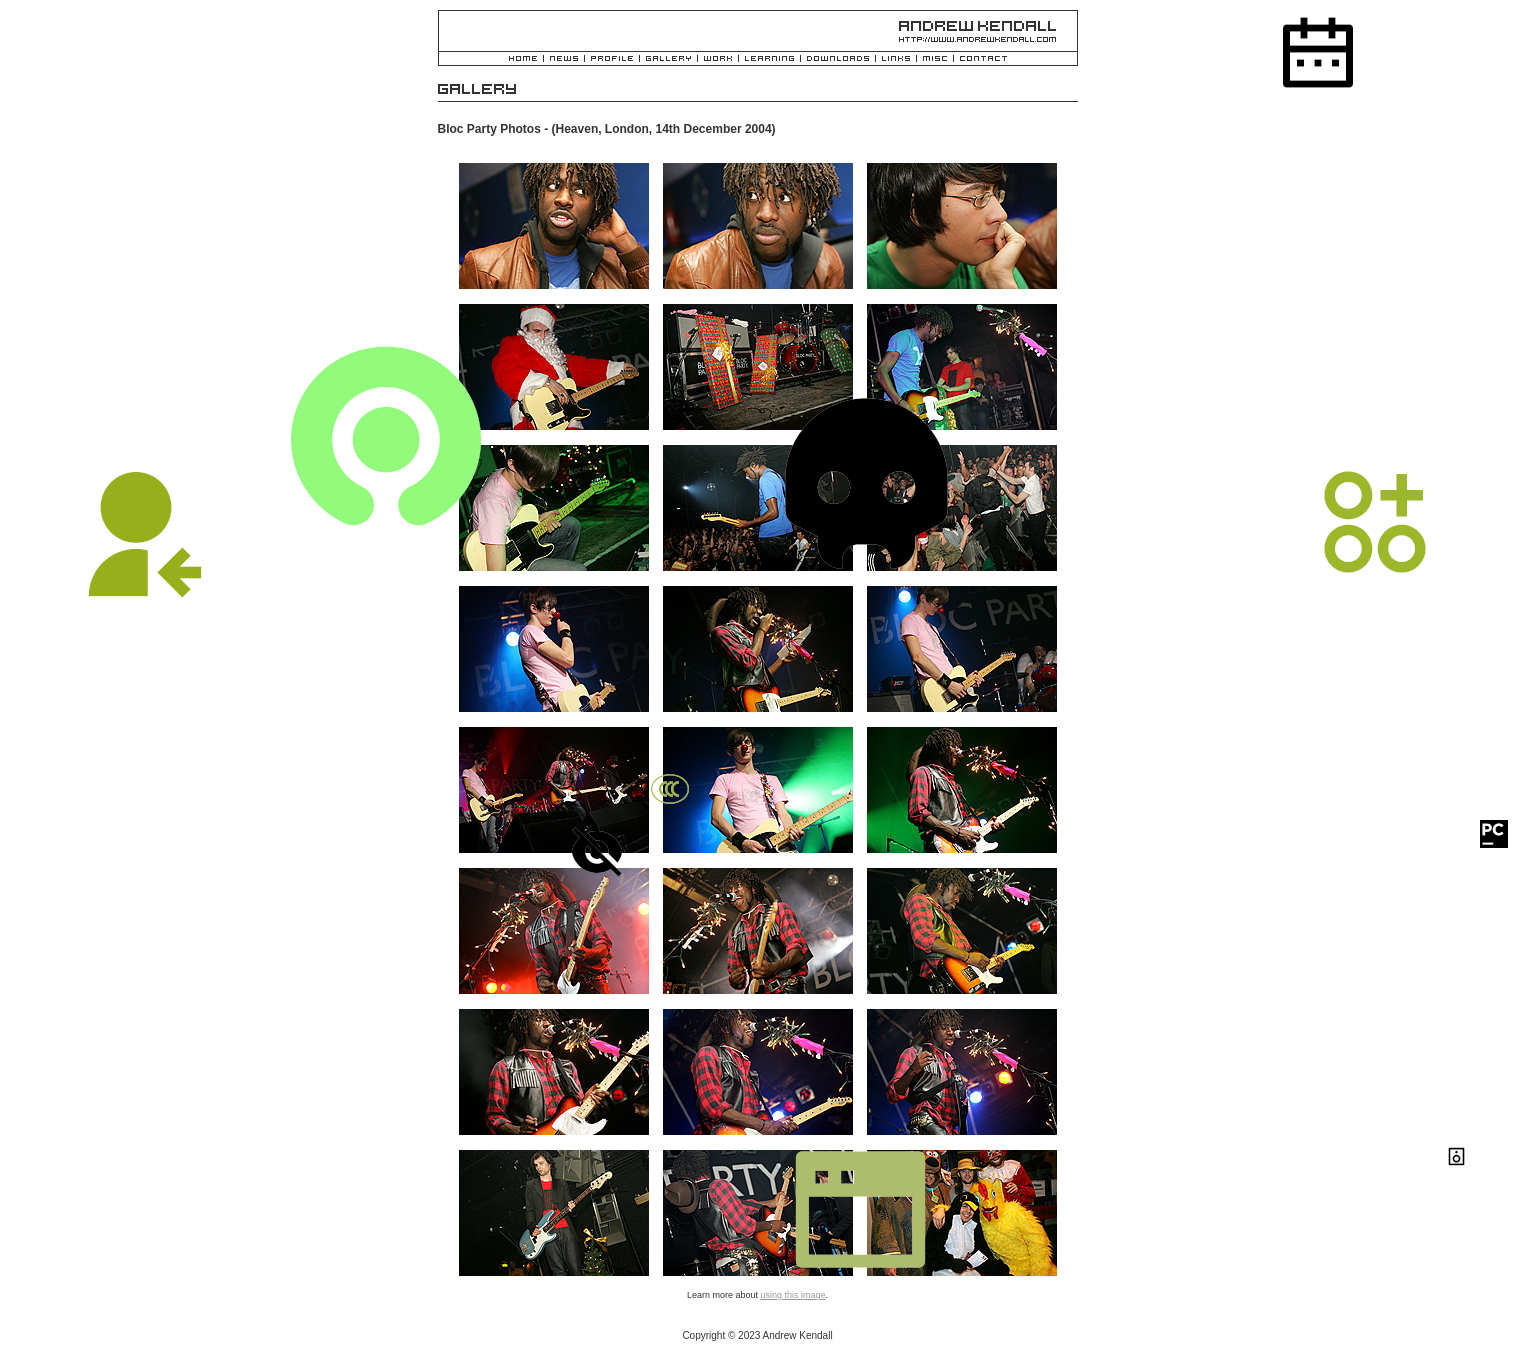 Image resolution: width=1515 pixels, height=1351 pixels. Describe the element at coordinates (1318, 56) in the screenshot. I see `view calendar or schedule` at that location.